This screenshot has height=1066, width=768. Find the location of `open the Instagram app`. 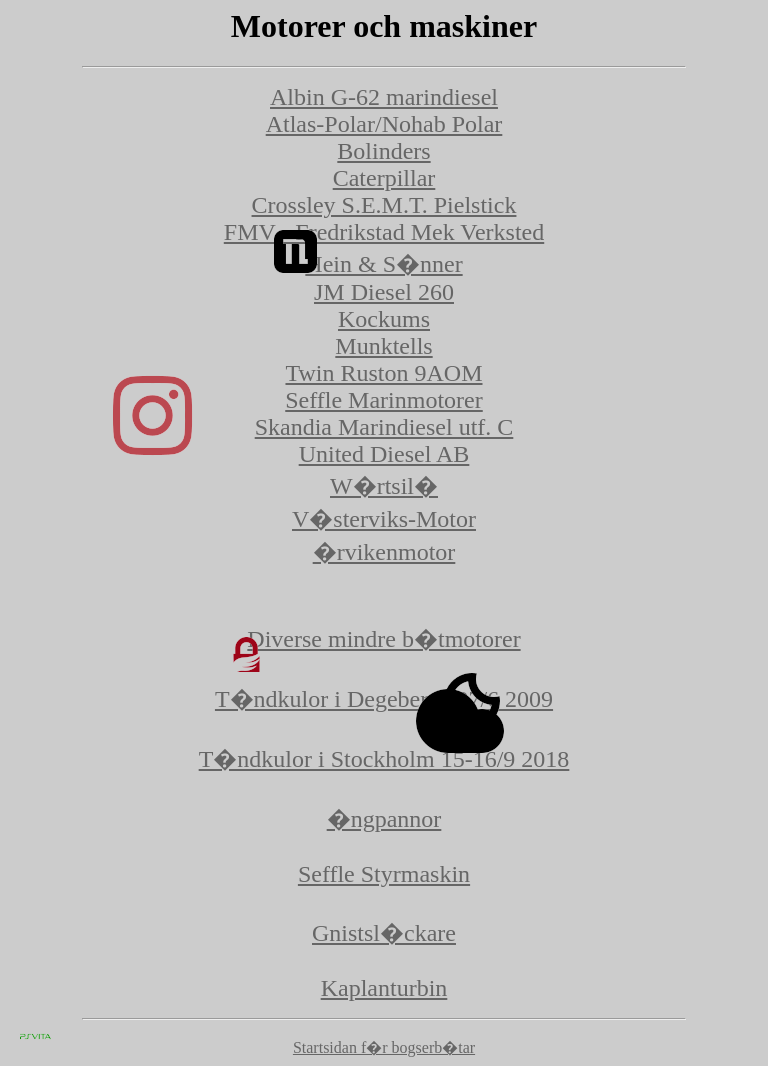

open the Instagram app is located at coordinates (152, 415).